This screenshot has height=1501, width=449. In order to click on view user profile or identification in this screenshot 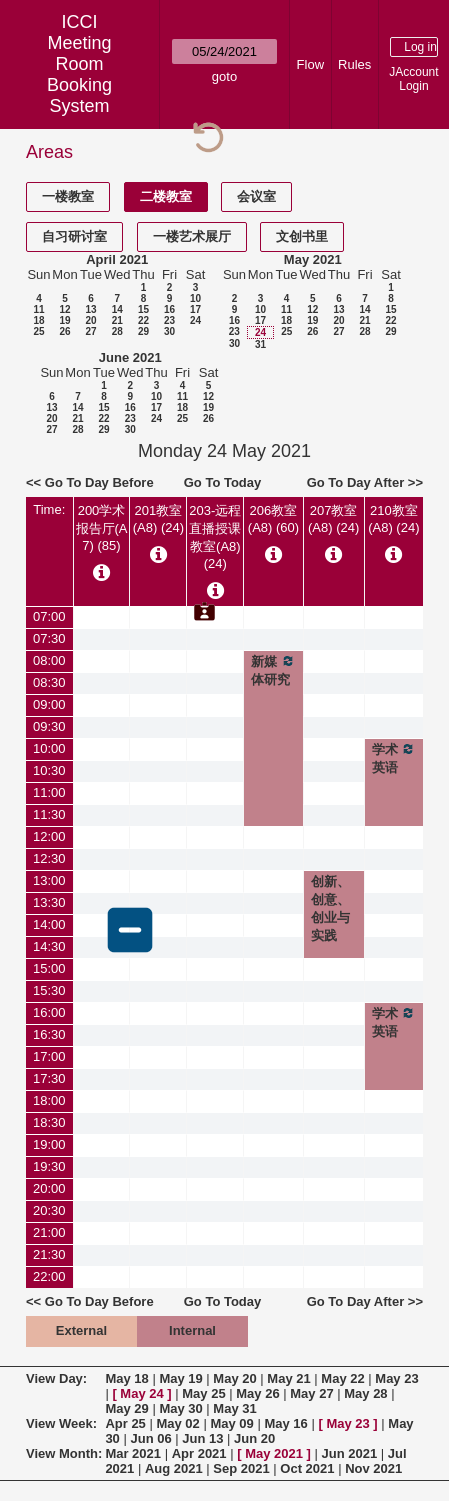, I will do `click(204, 612)`.